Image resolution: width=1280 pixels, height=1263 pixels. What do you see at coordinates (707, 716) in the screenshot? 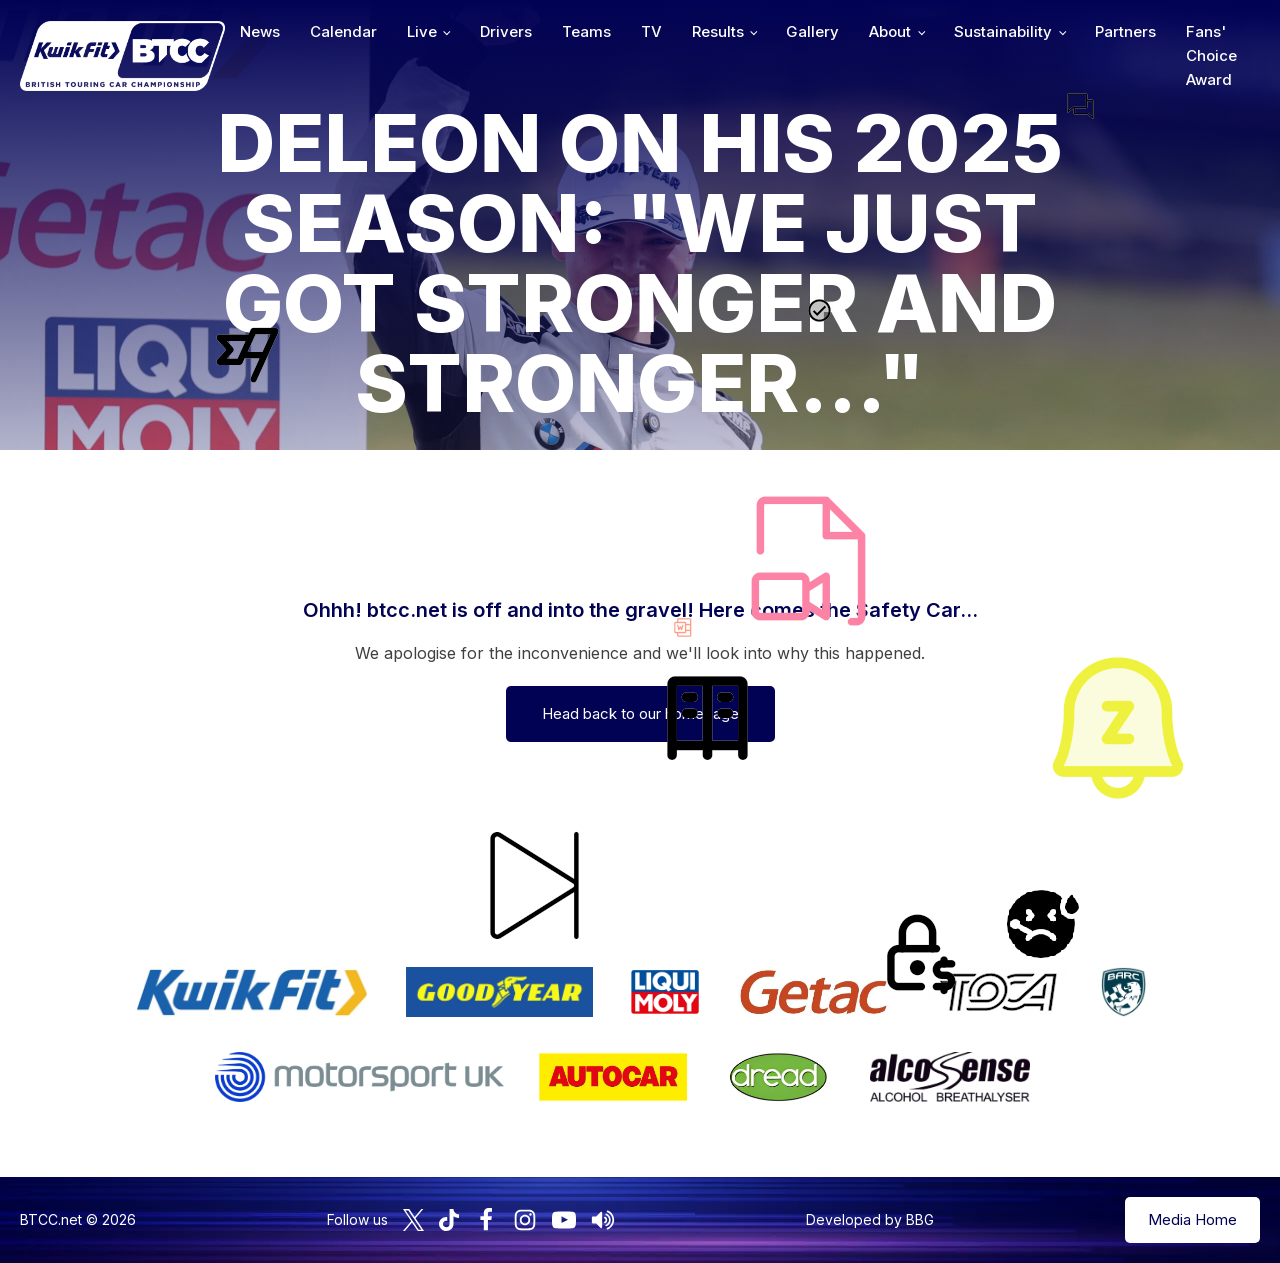
I see `access storage lockers` at bounding box center [707, 716].